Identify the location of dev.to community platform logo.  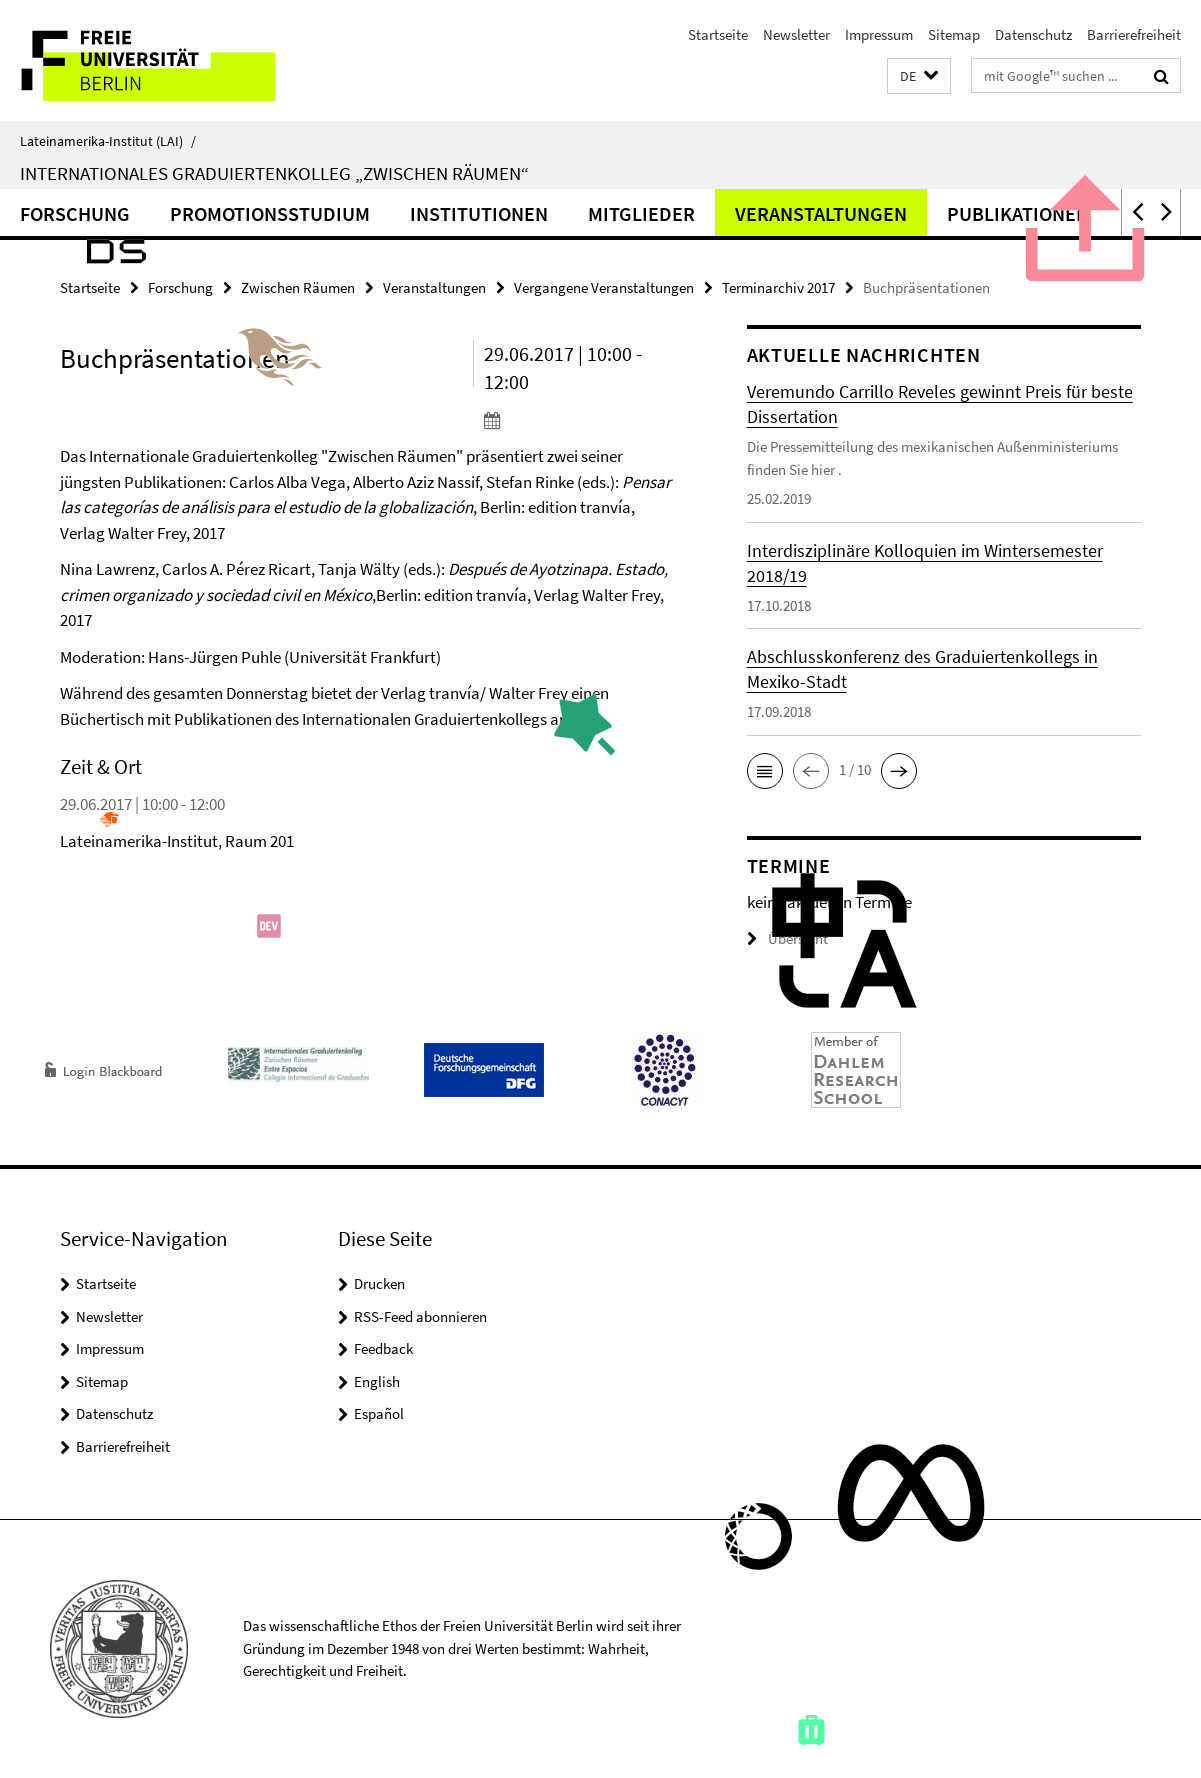
(269, 926).